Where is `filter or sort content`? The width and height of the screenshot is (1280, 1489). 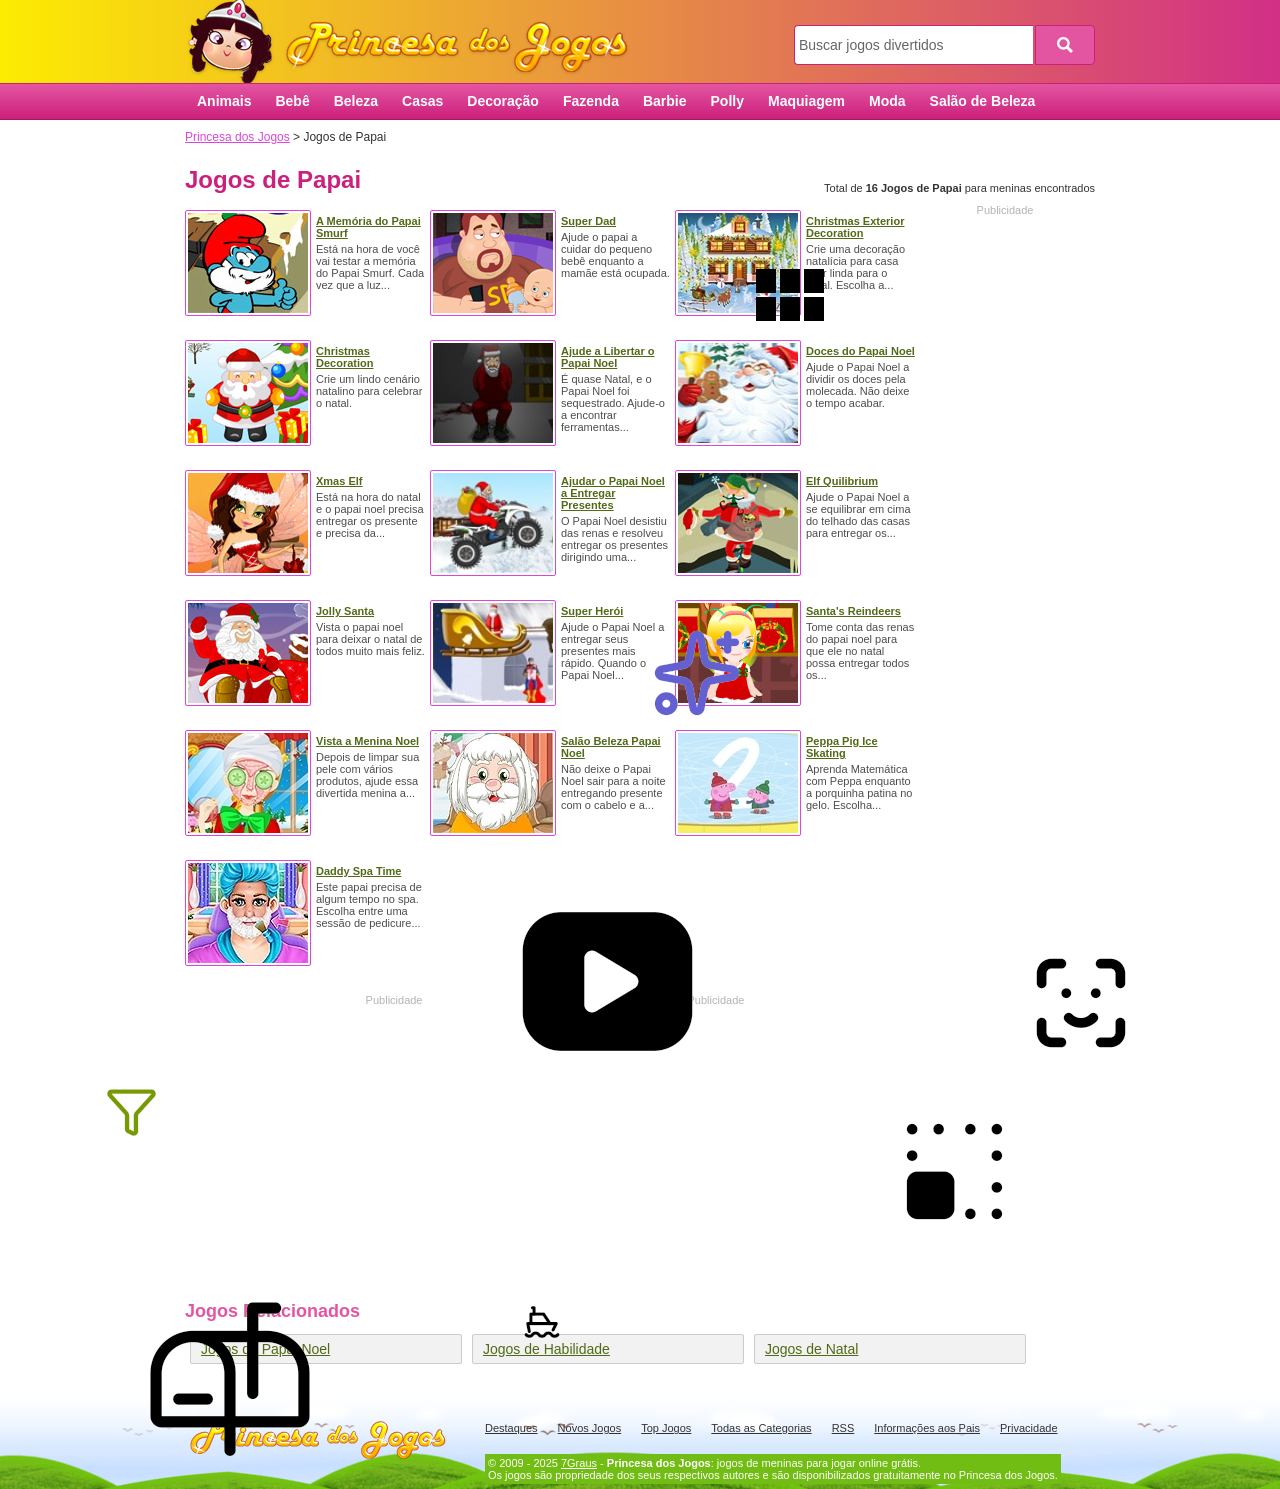
filter or sort content is located at coordinates (131, 1111).